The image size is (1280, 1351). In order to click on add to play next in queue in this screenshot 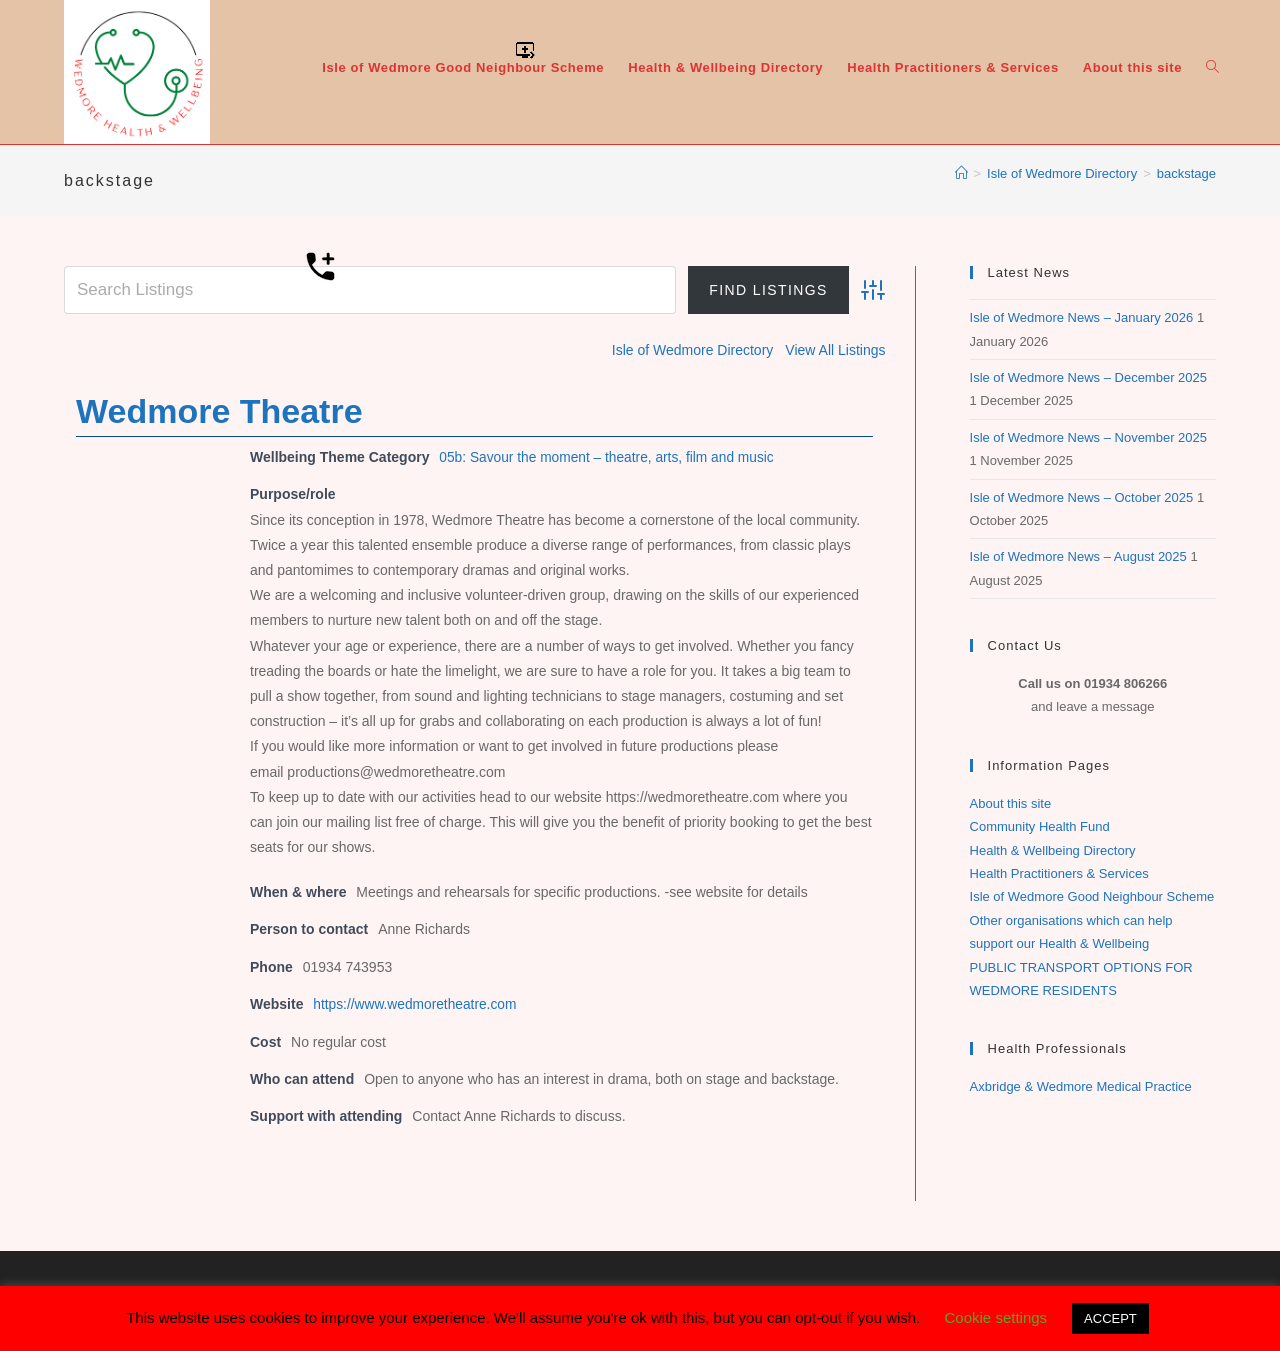, I will do `click(525, 50)`.